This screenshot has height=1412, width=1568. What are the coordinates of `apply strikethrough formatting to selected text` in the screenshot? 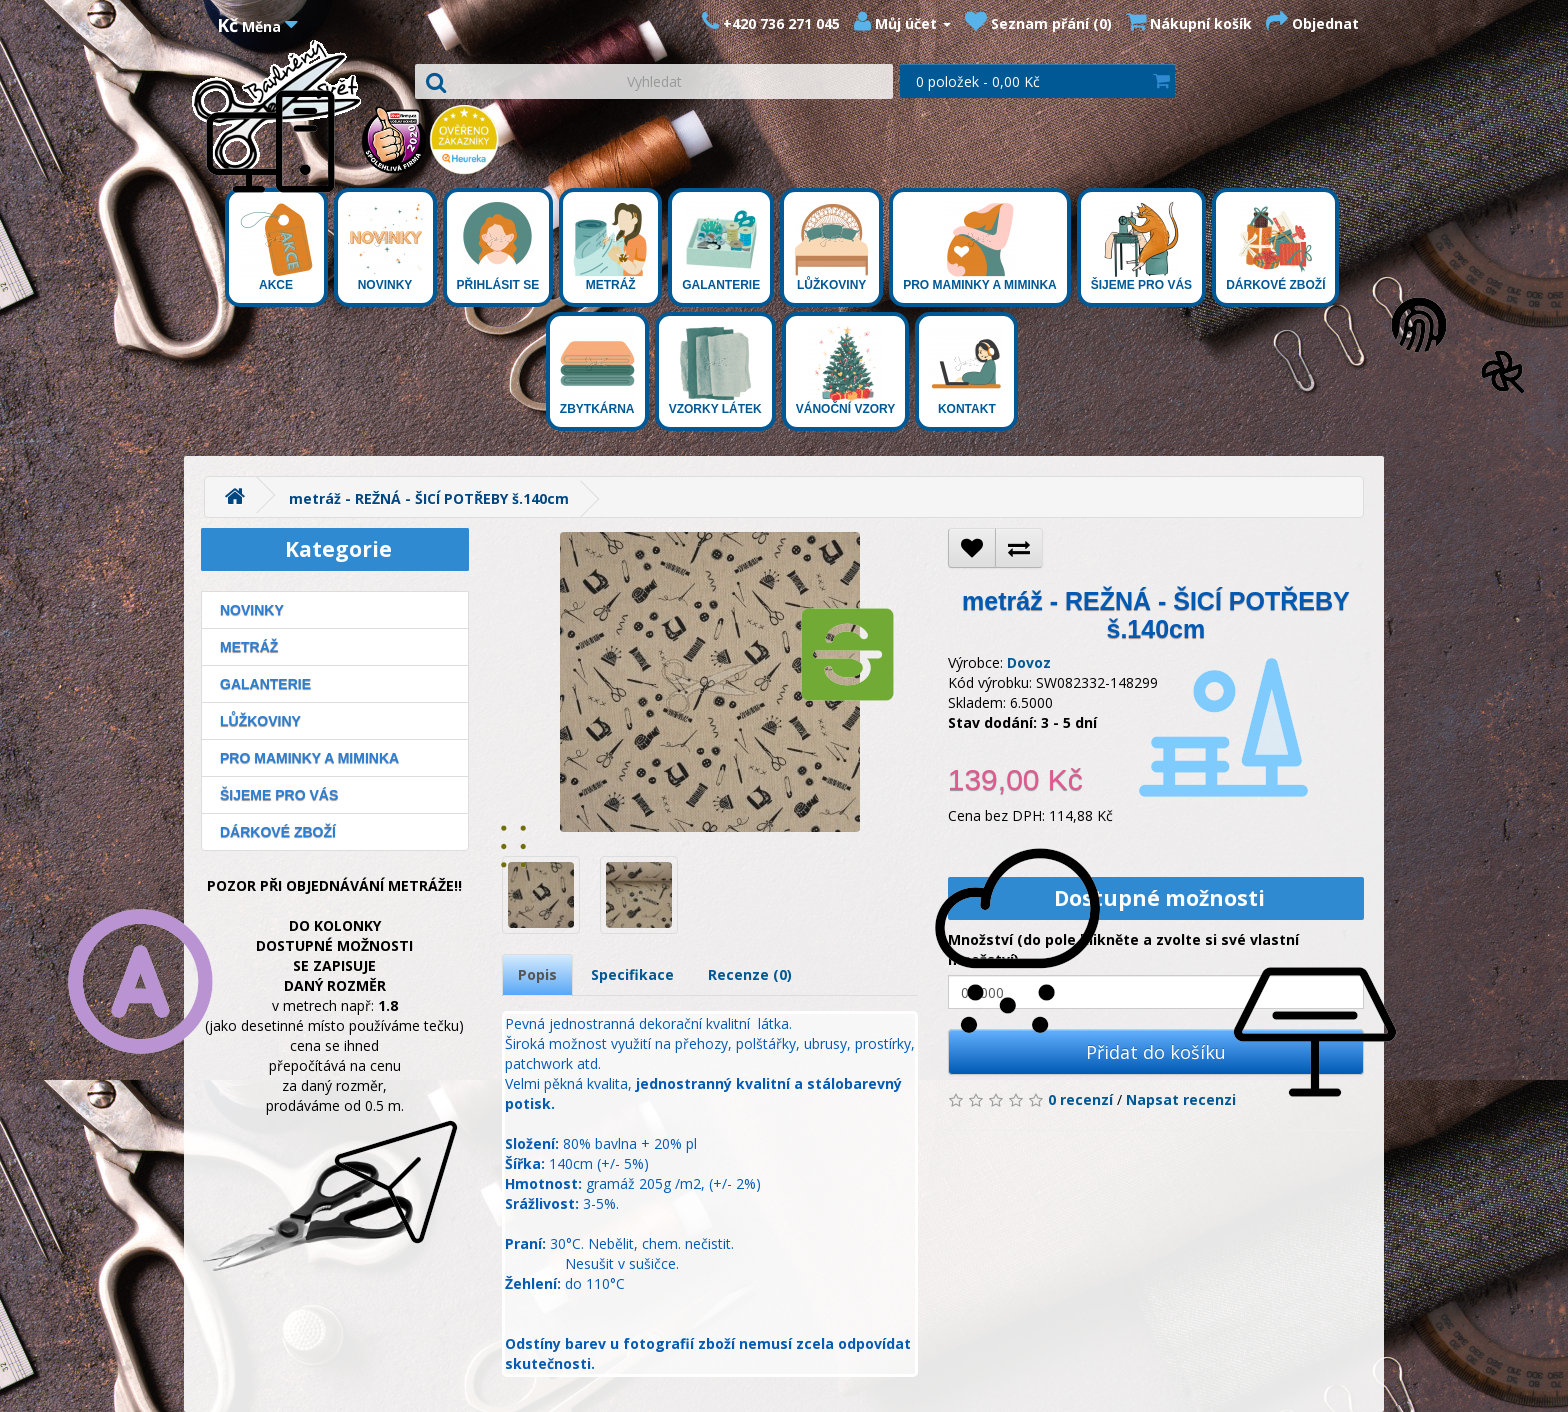 It's located at (847, 654).